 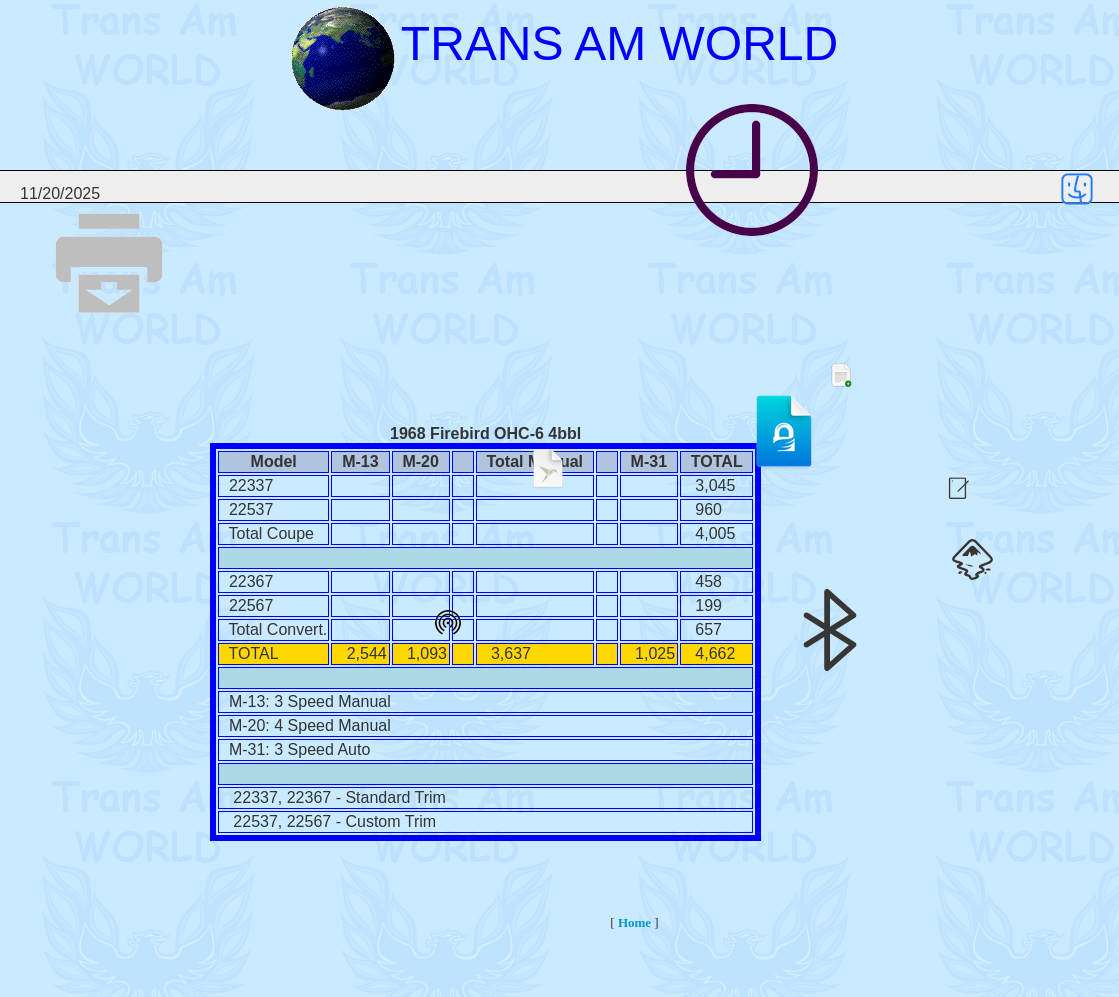 What do you see at coordinates (957, 487) in the screenshot?
I see `indicates a connected PDA or tablet device` at bounding box center [957, 487].